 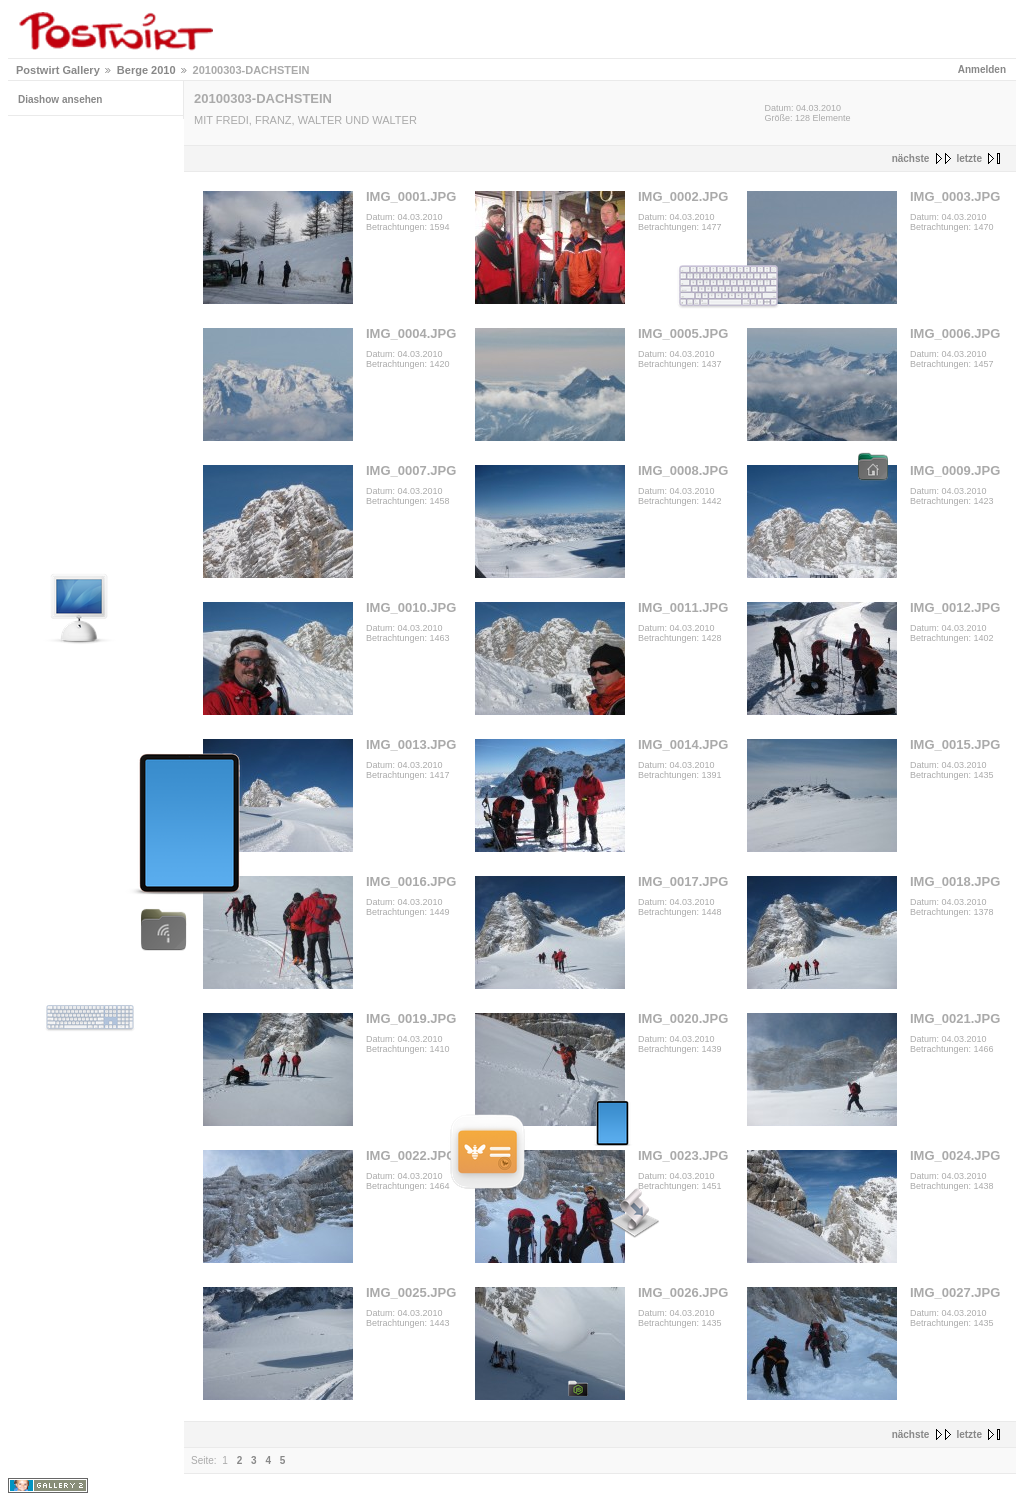 What do you see at coordinates (487, 1151) in the screenshot?
I see `open kandji passport login or authentication` at bounding box center [487, 1151].